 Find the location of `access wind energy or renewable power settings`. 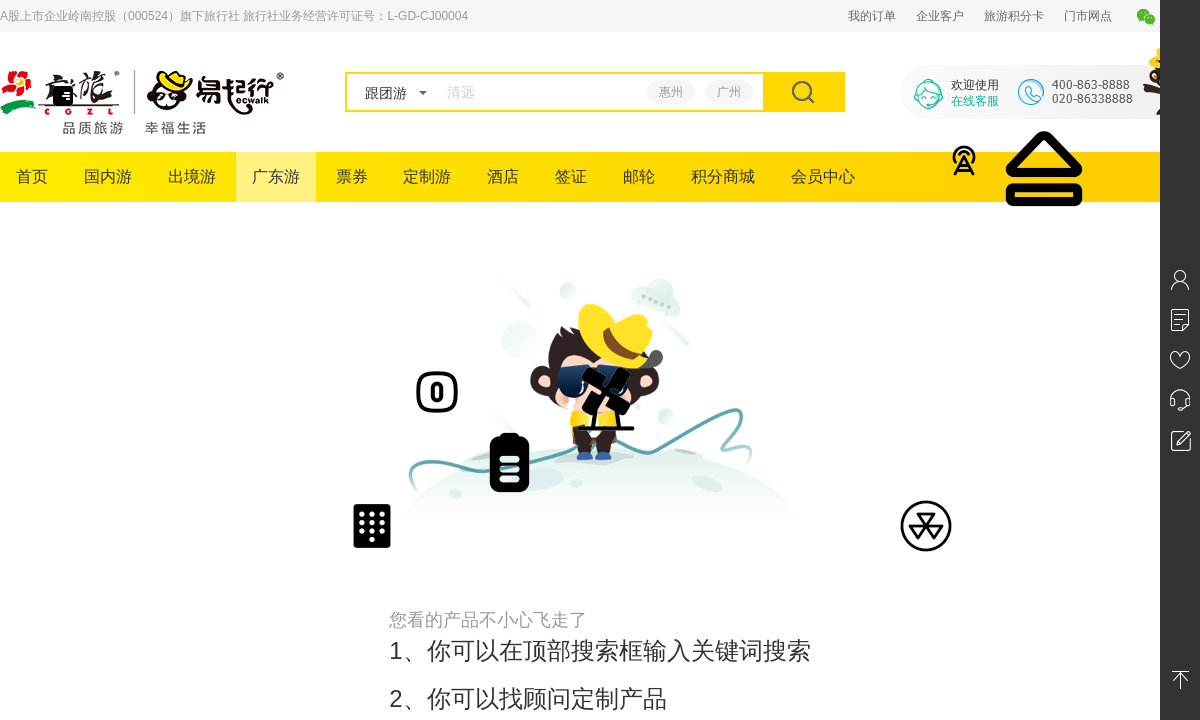

access wind energy or renewable power settings is located at coordinates (606, 400).